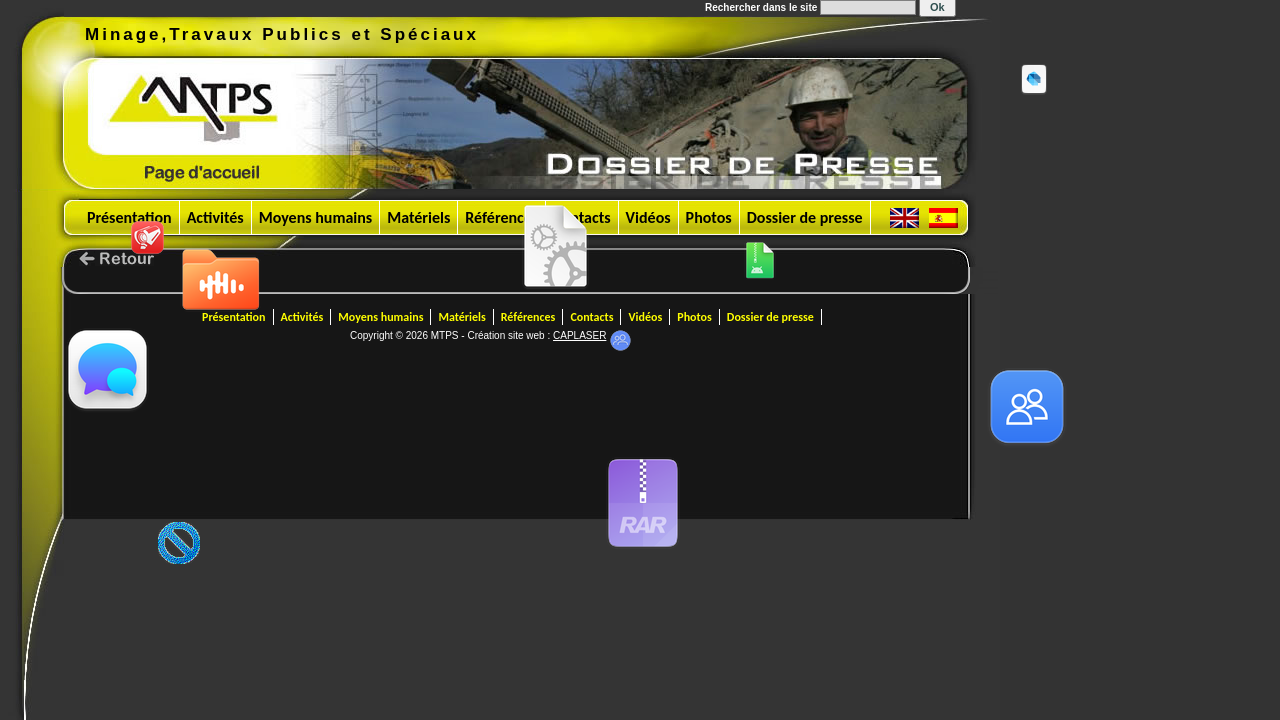  What do you see at coordinates (1034, 79) in the screenshot?
I see `dart programming language source file` at bounding box center [1034, 79].